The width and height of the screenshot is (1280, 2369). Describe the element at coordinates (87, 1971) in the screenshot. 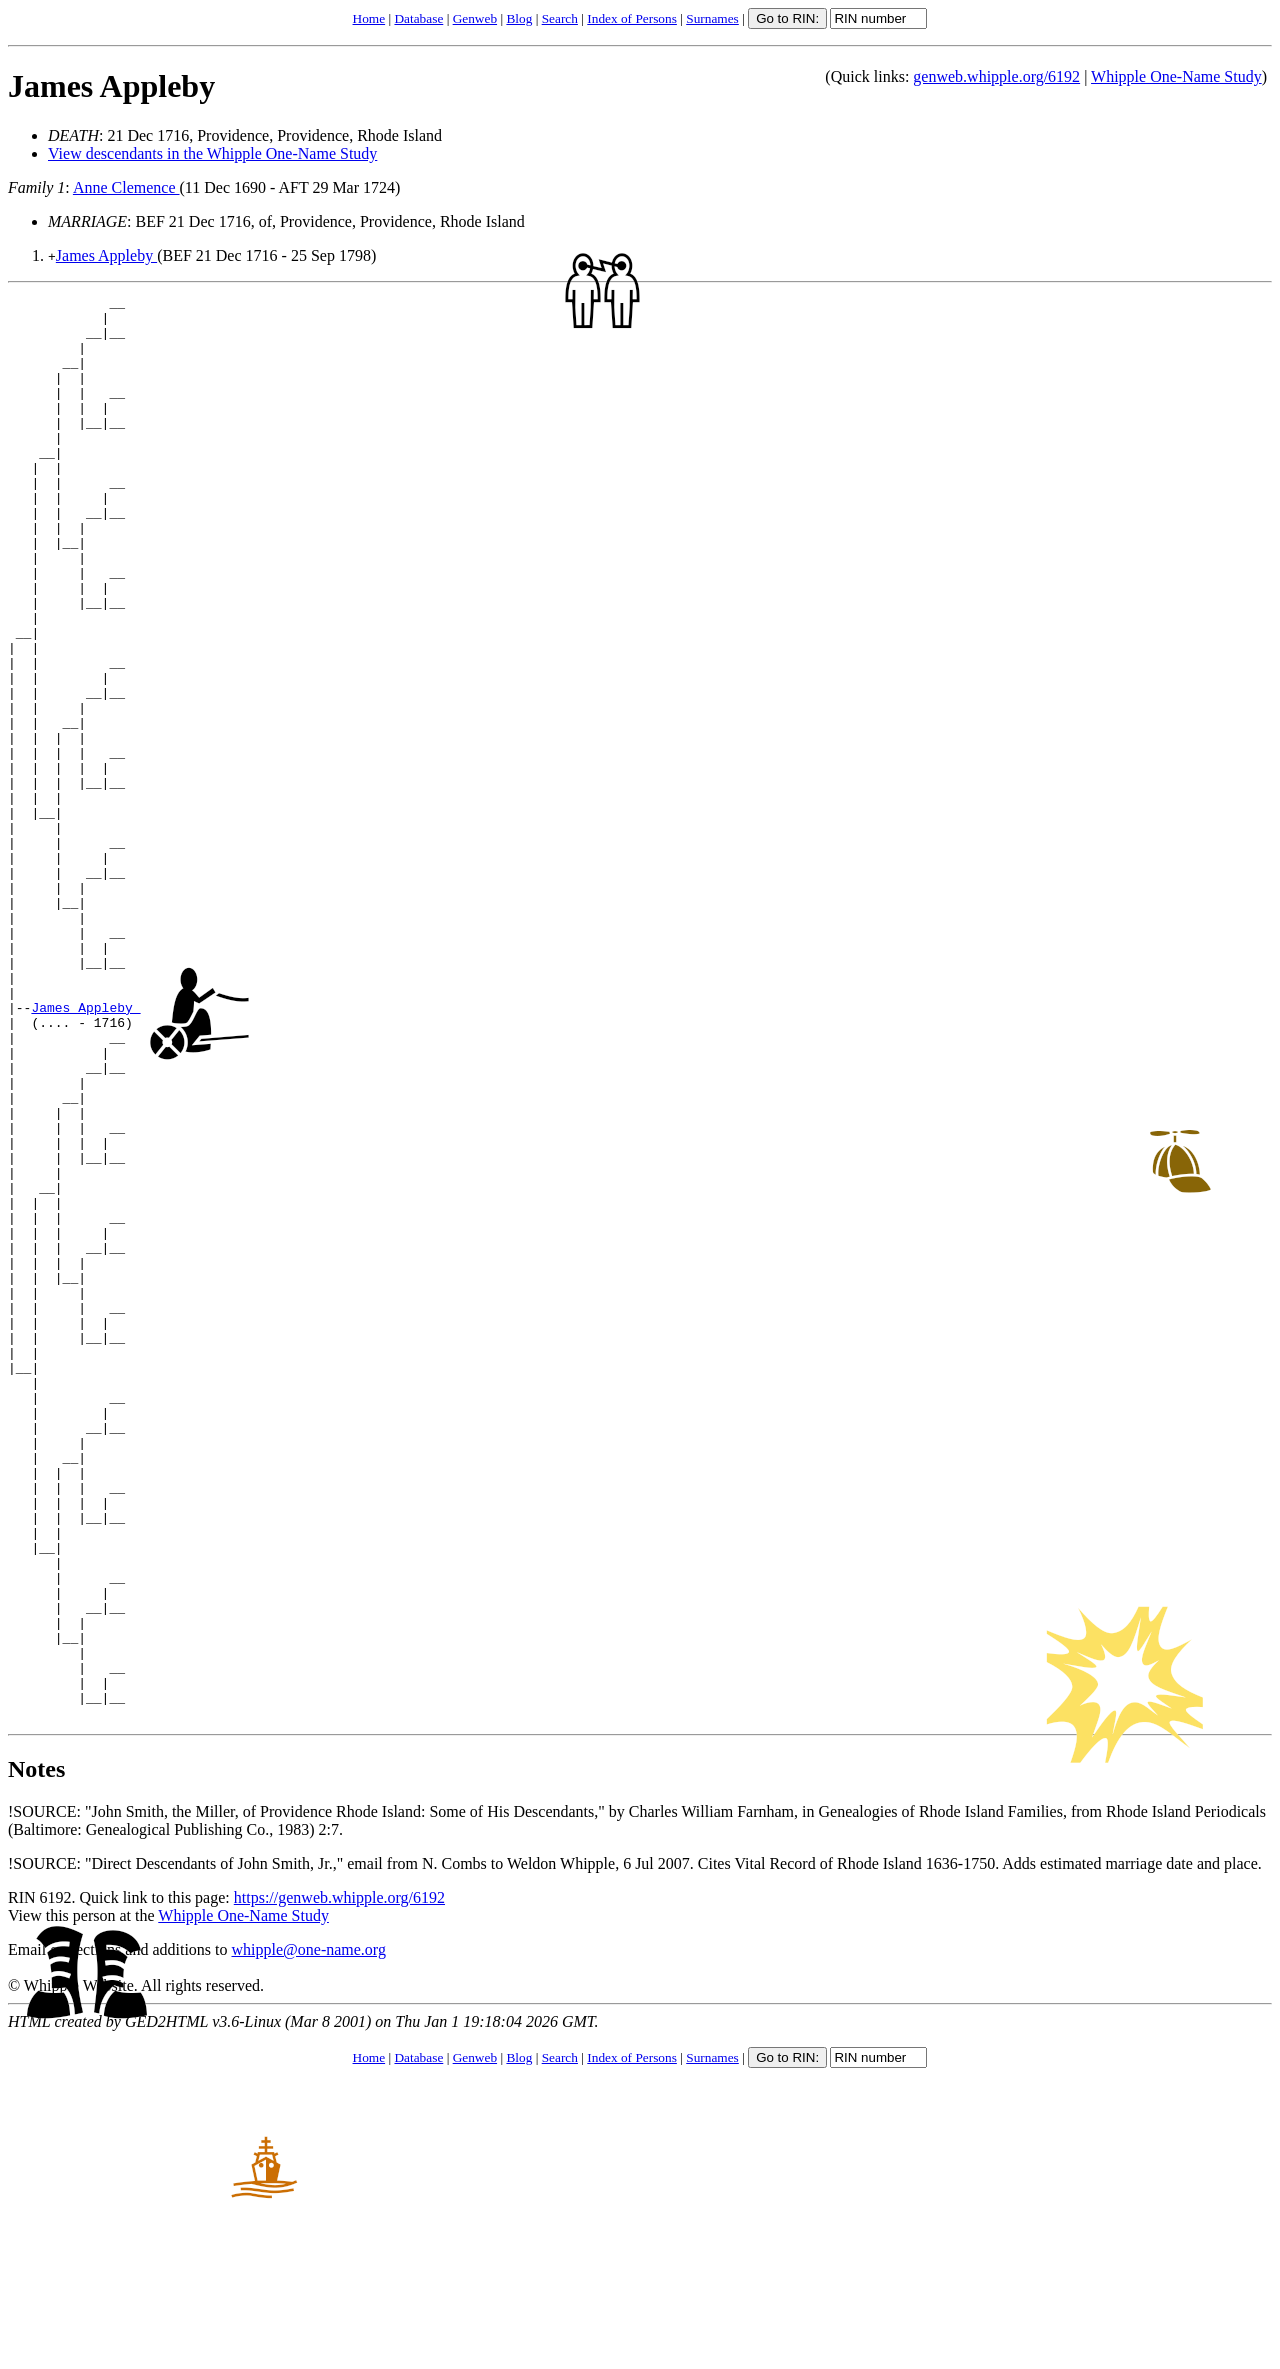

I see `equip steel-toe boots to your character` at that location.